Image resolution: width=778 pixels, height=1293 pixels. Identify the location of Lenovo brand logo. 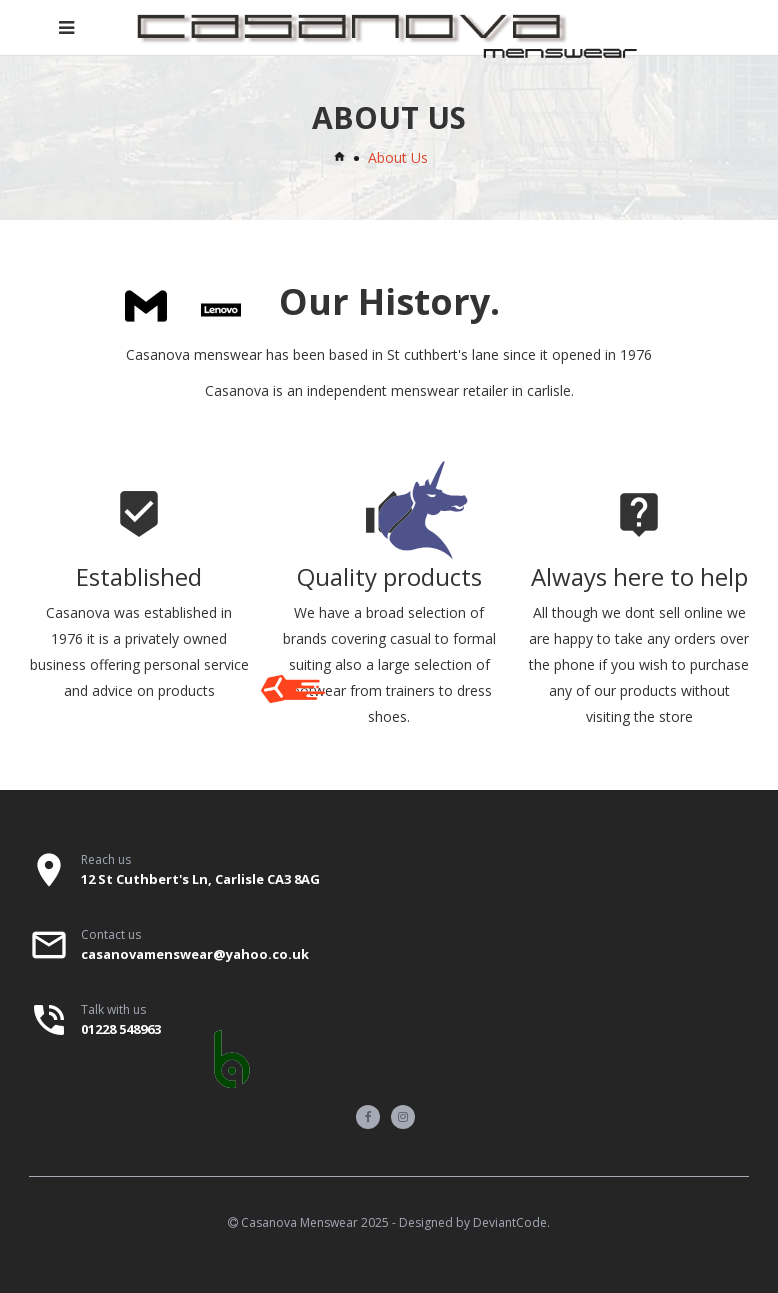
(221, 310).